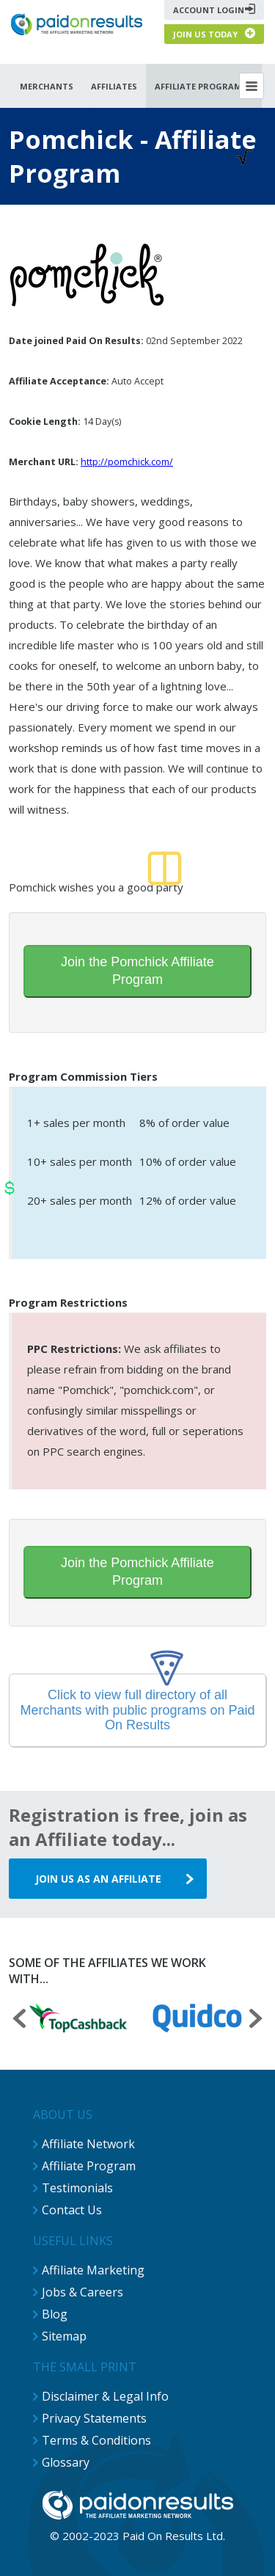 The height and width of the screenshot is (2576, 275). What do you see at coordinates (10, 1188) in the screenshot?
I see `view account balance or financial information` at bounding box center [10, 1188].